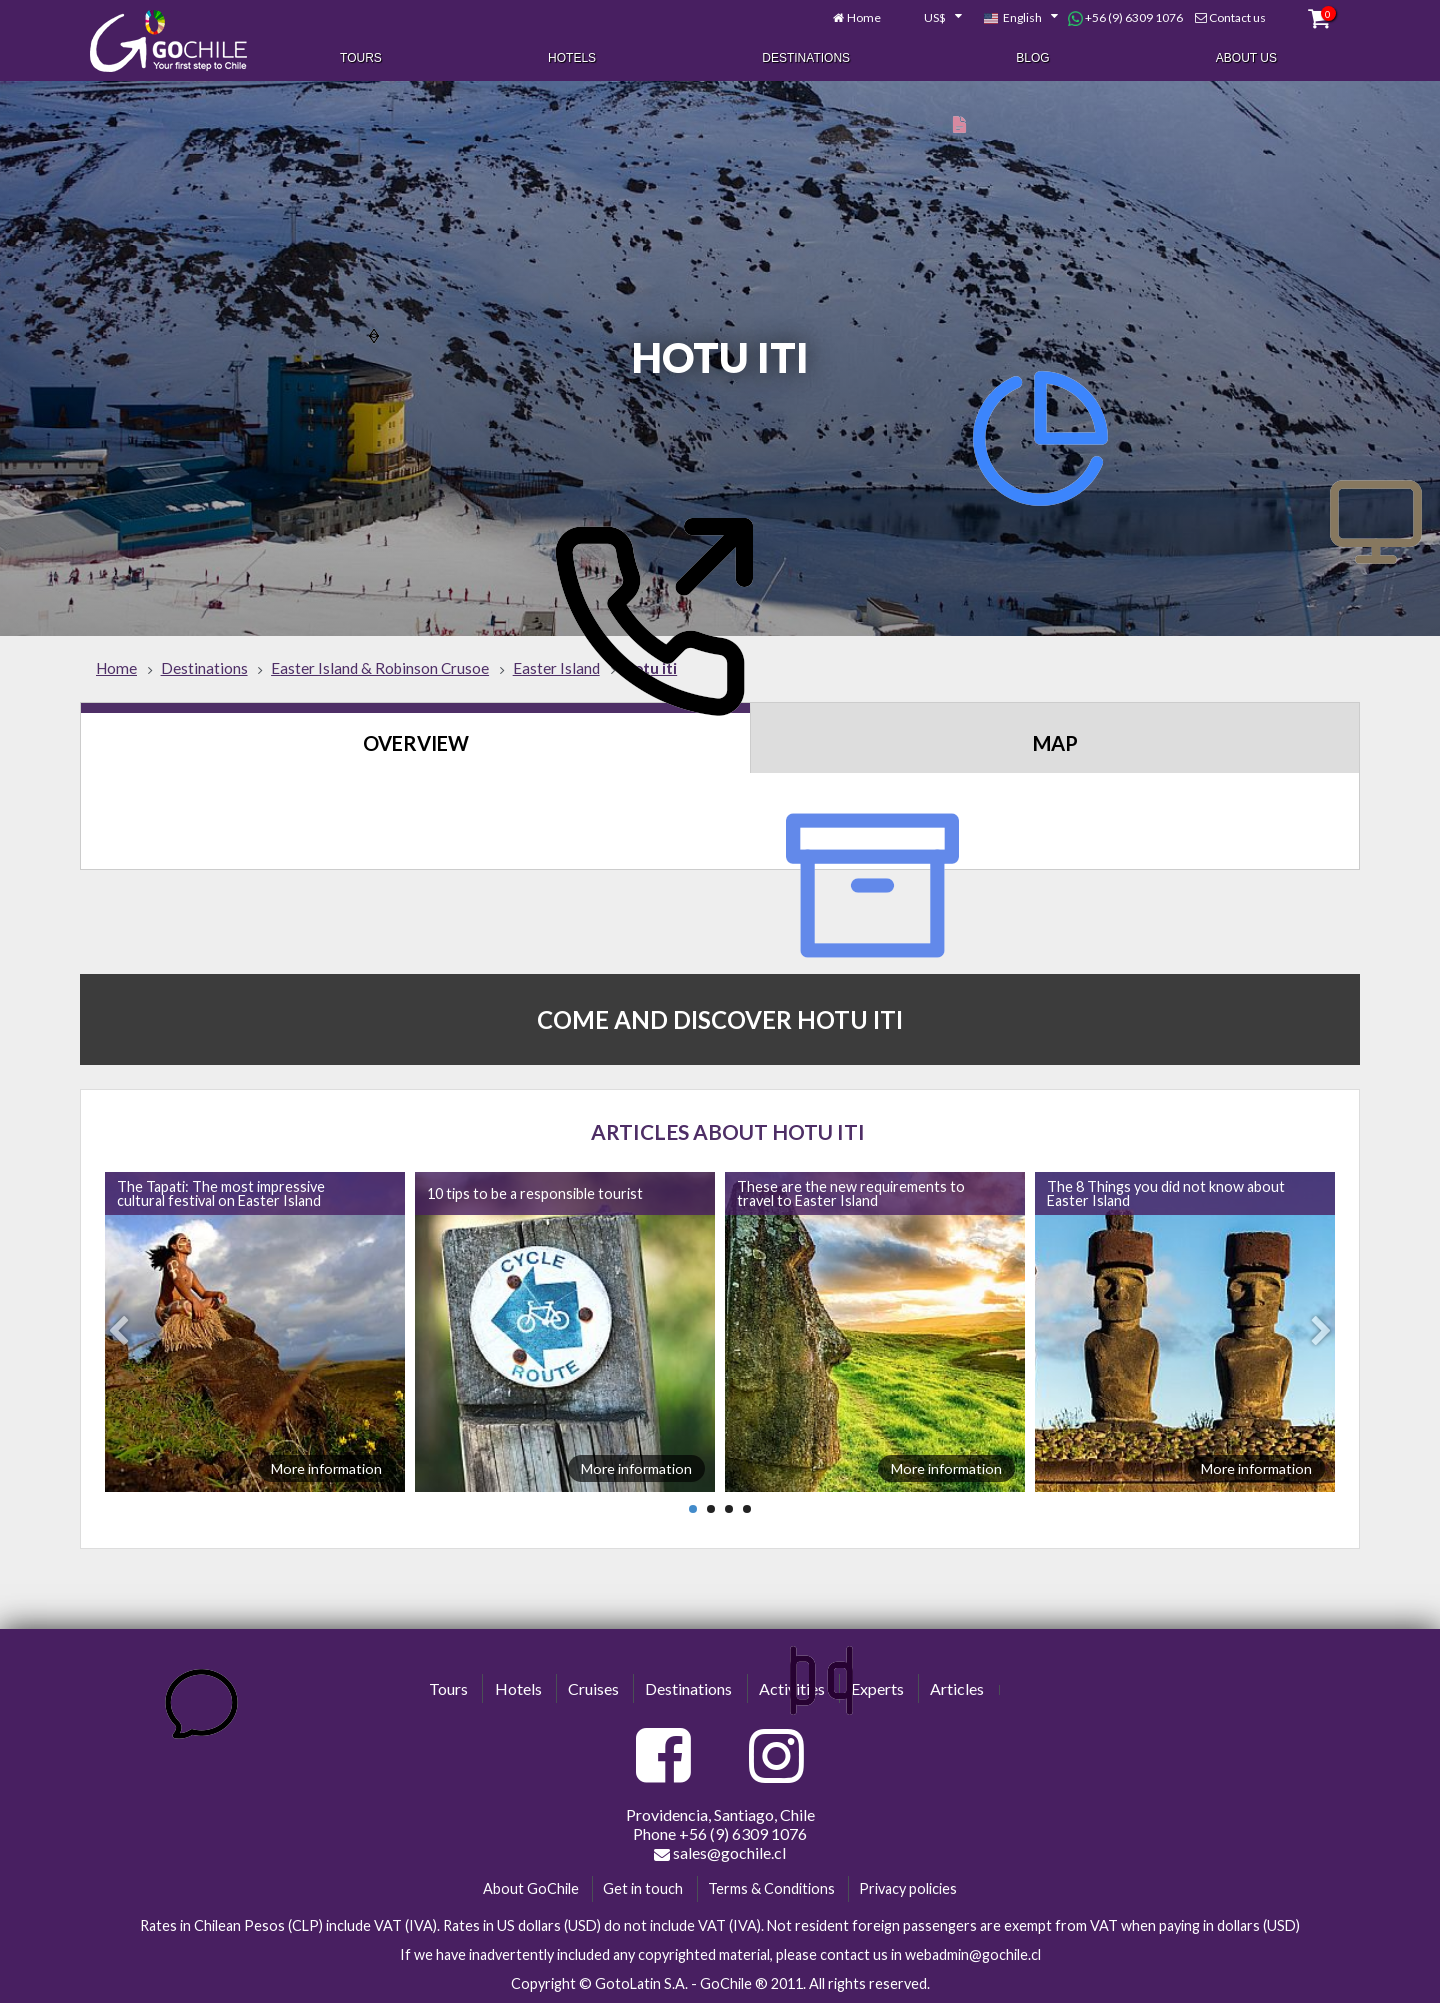 The height and width of the screenshot is (2003, 1440). Describe the element at coordinates (821, 1680) in the screenshot. I see `distribute elements with equal horizontal spacing` at that location.